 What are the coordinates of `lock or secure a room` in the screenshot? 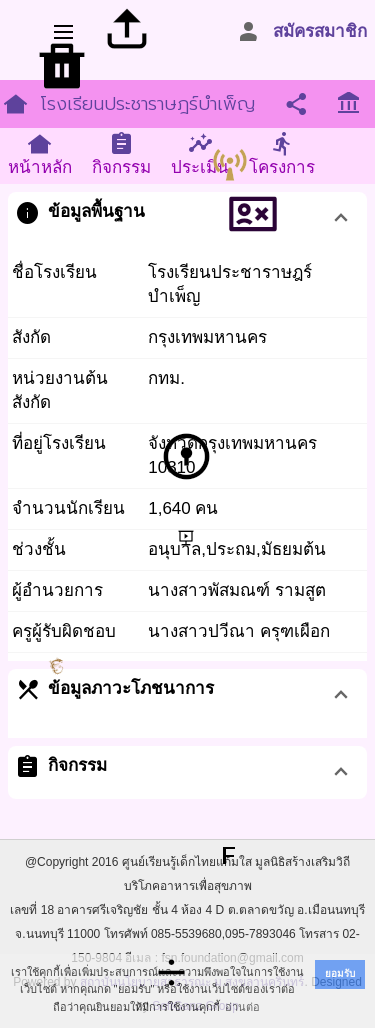 It's located at (186, 456).